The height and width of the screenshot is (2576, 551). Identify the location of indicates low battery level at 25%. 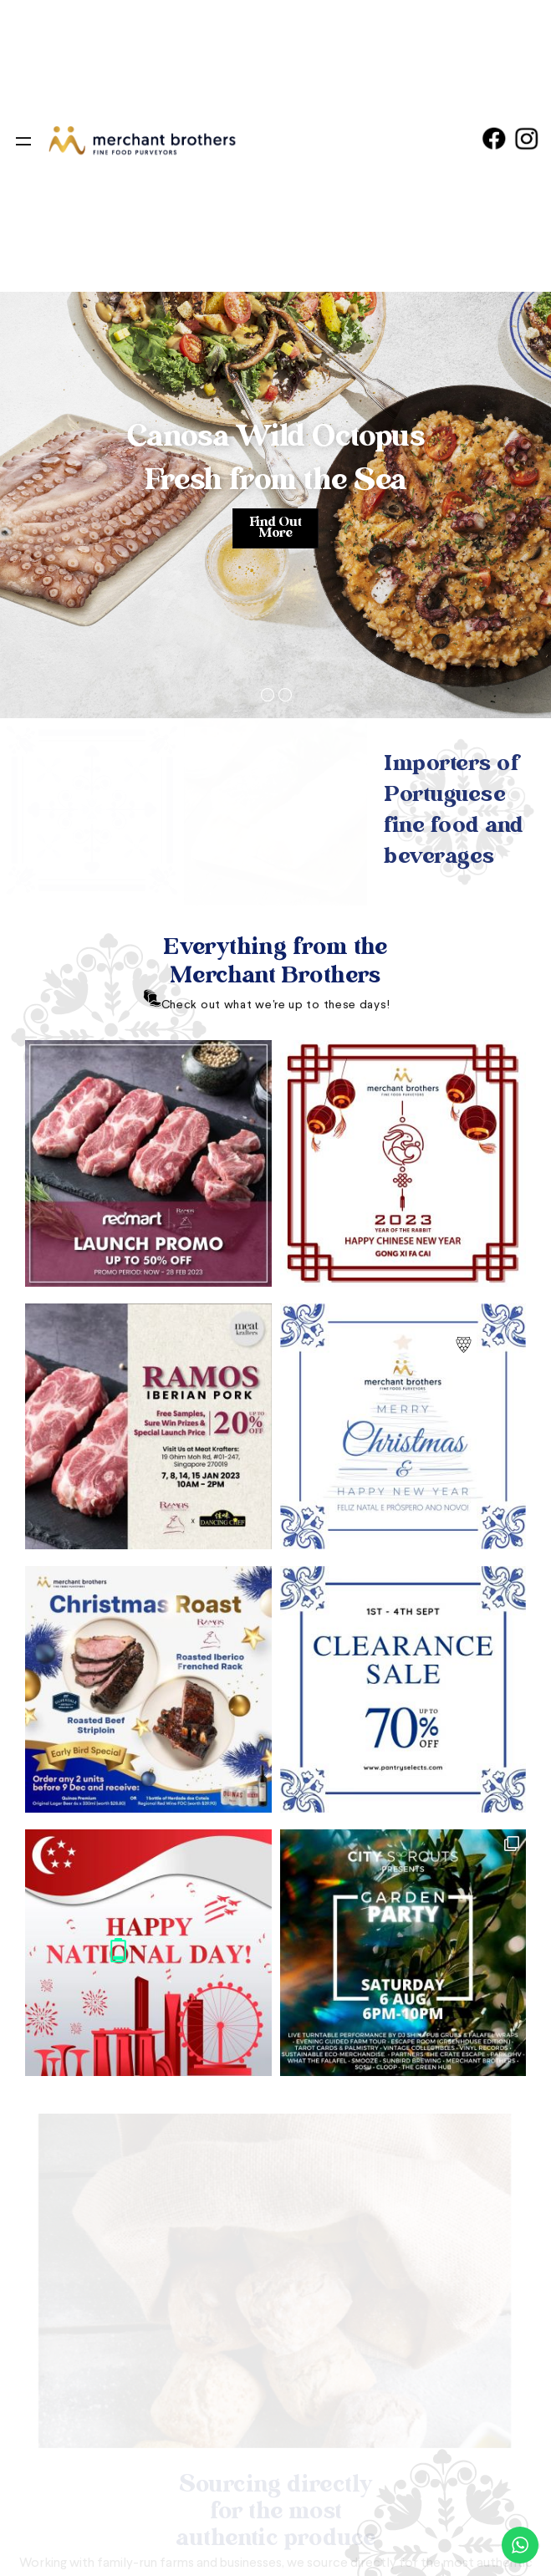
(118, 1950).